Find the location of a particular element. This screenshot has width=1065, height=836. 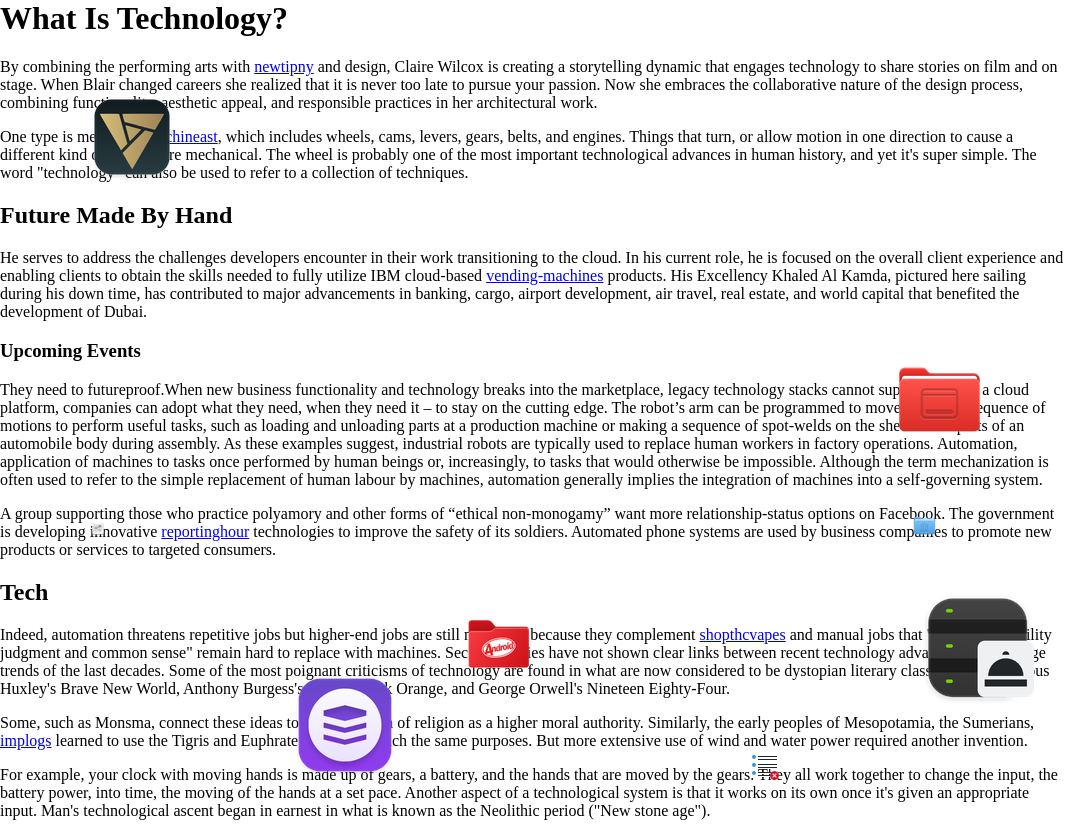

remove an item from the list is located at coordinates (765, 766).